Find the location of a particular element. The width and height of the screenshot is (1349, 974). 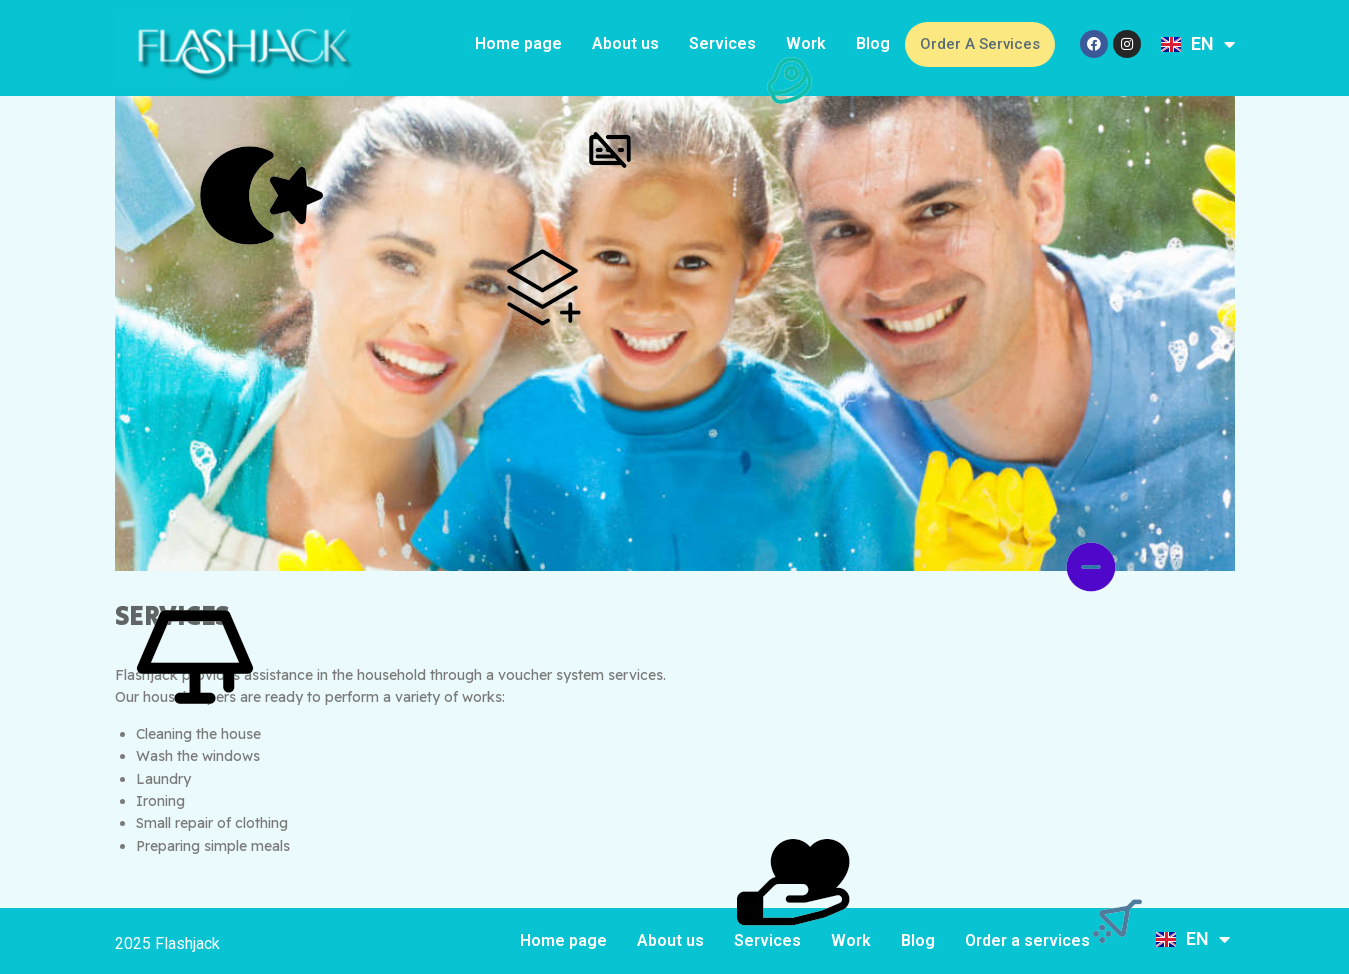

disable subtitles or closed captions is located at coordinates (610, 150).